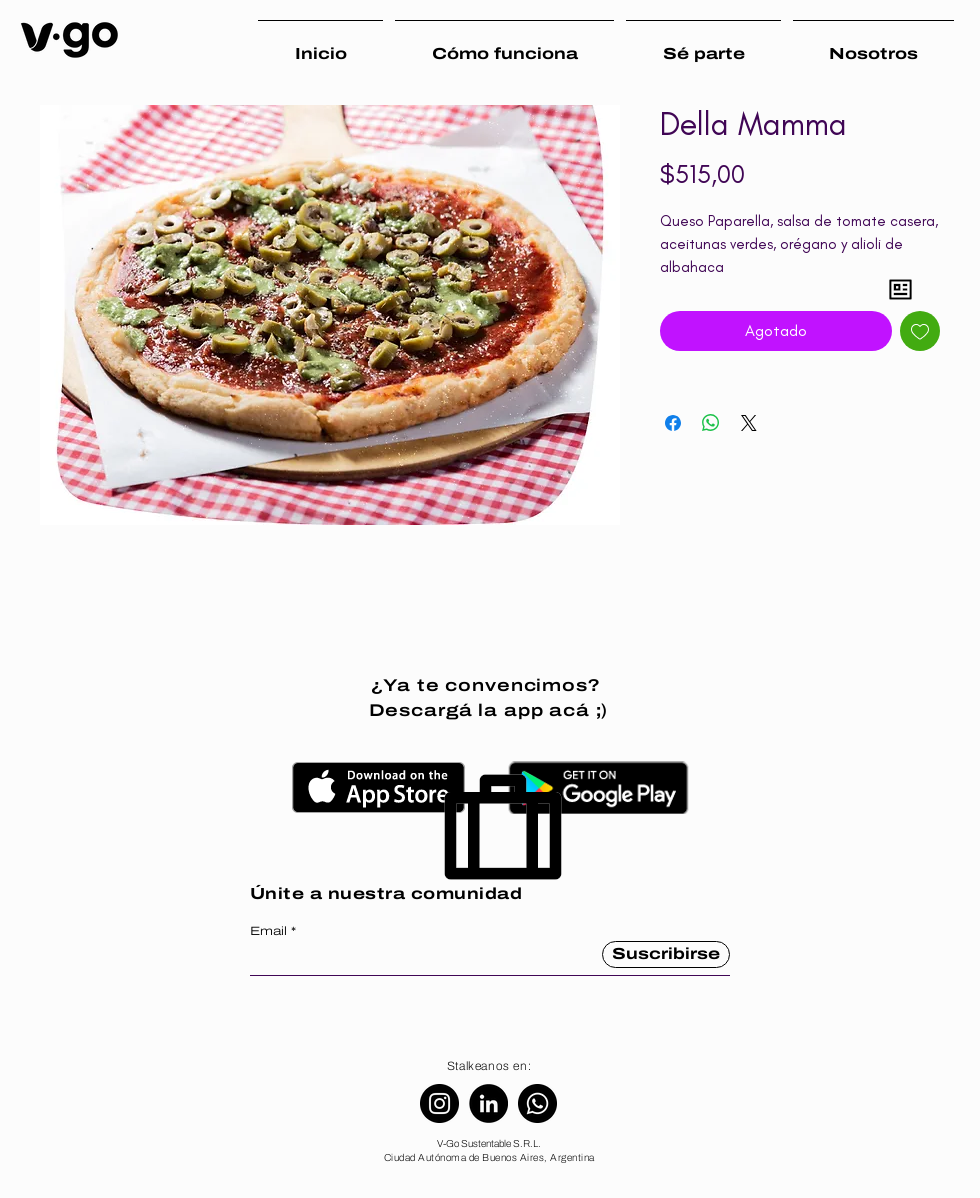 Image resolution: width=980 pixels, height=1198 pixels. I want to click on view your profile, so click(900, 289).